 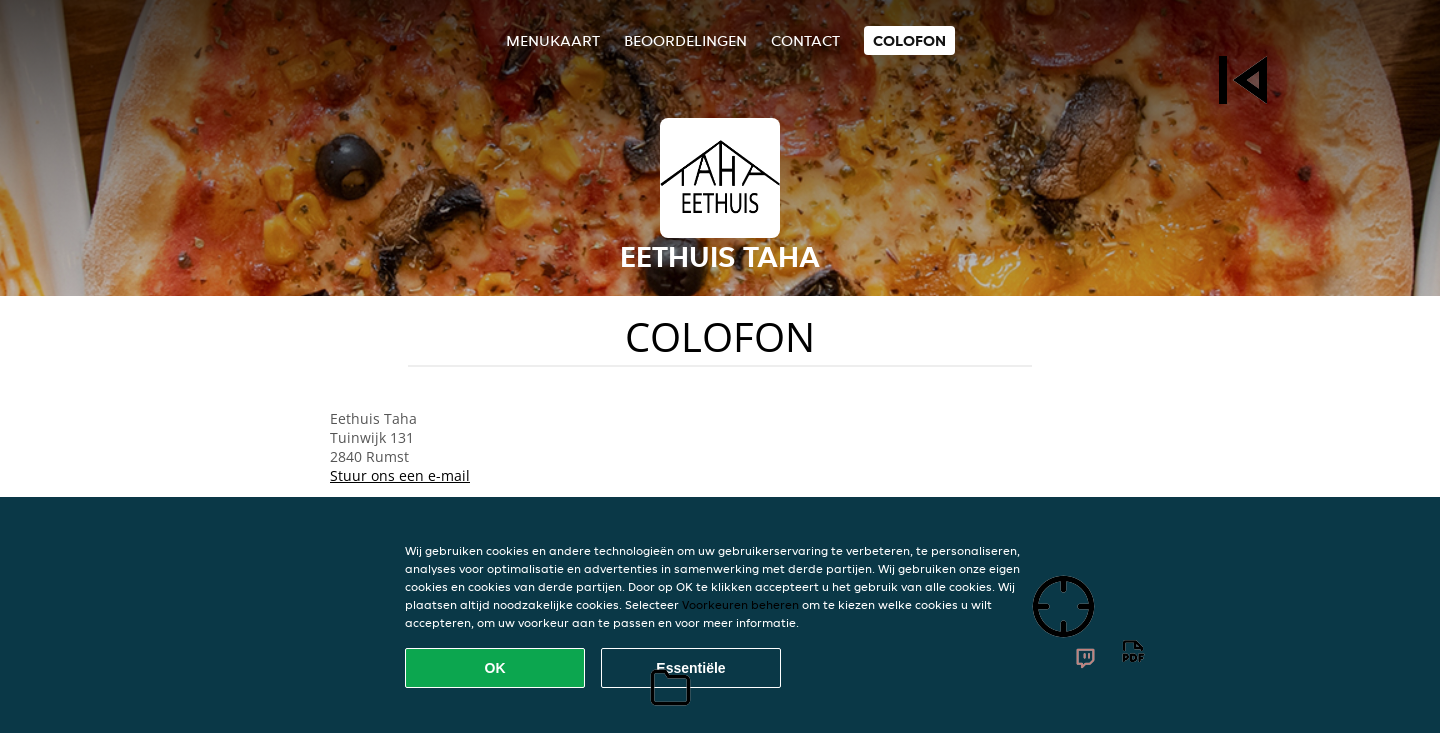 I want to click on open folder to view files, so click(x=670, y=687).